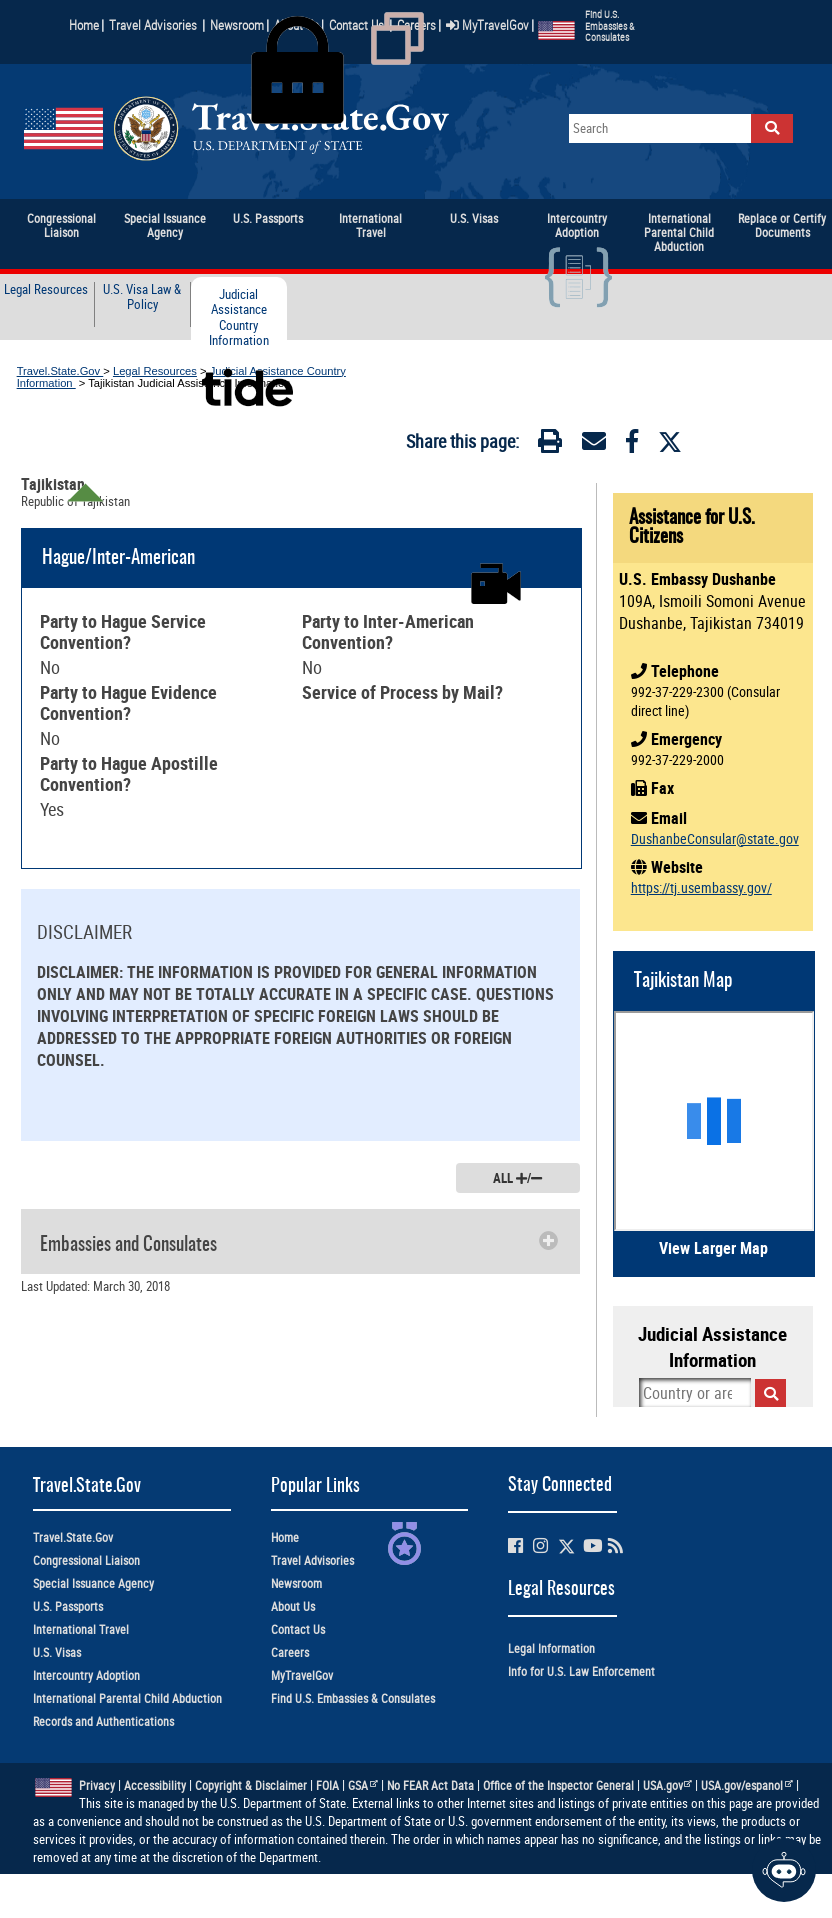 Image resolution: width=832 pixels, height=1918 pixels. Describe the element at coordinates (297, 72) in the screenshot. I see `enter password to unlock` at that location.